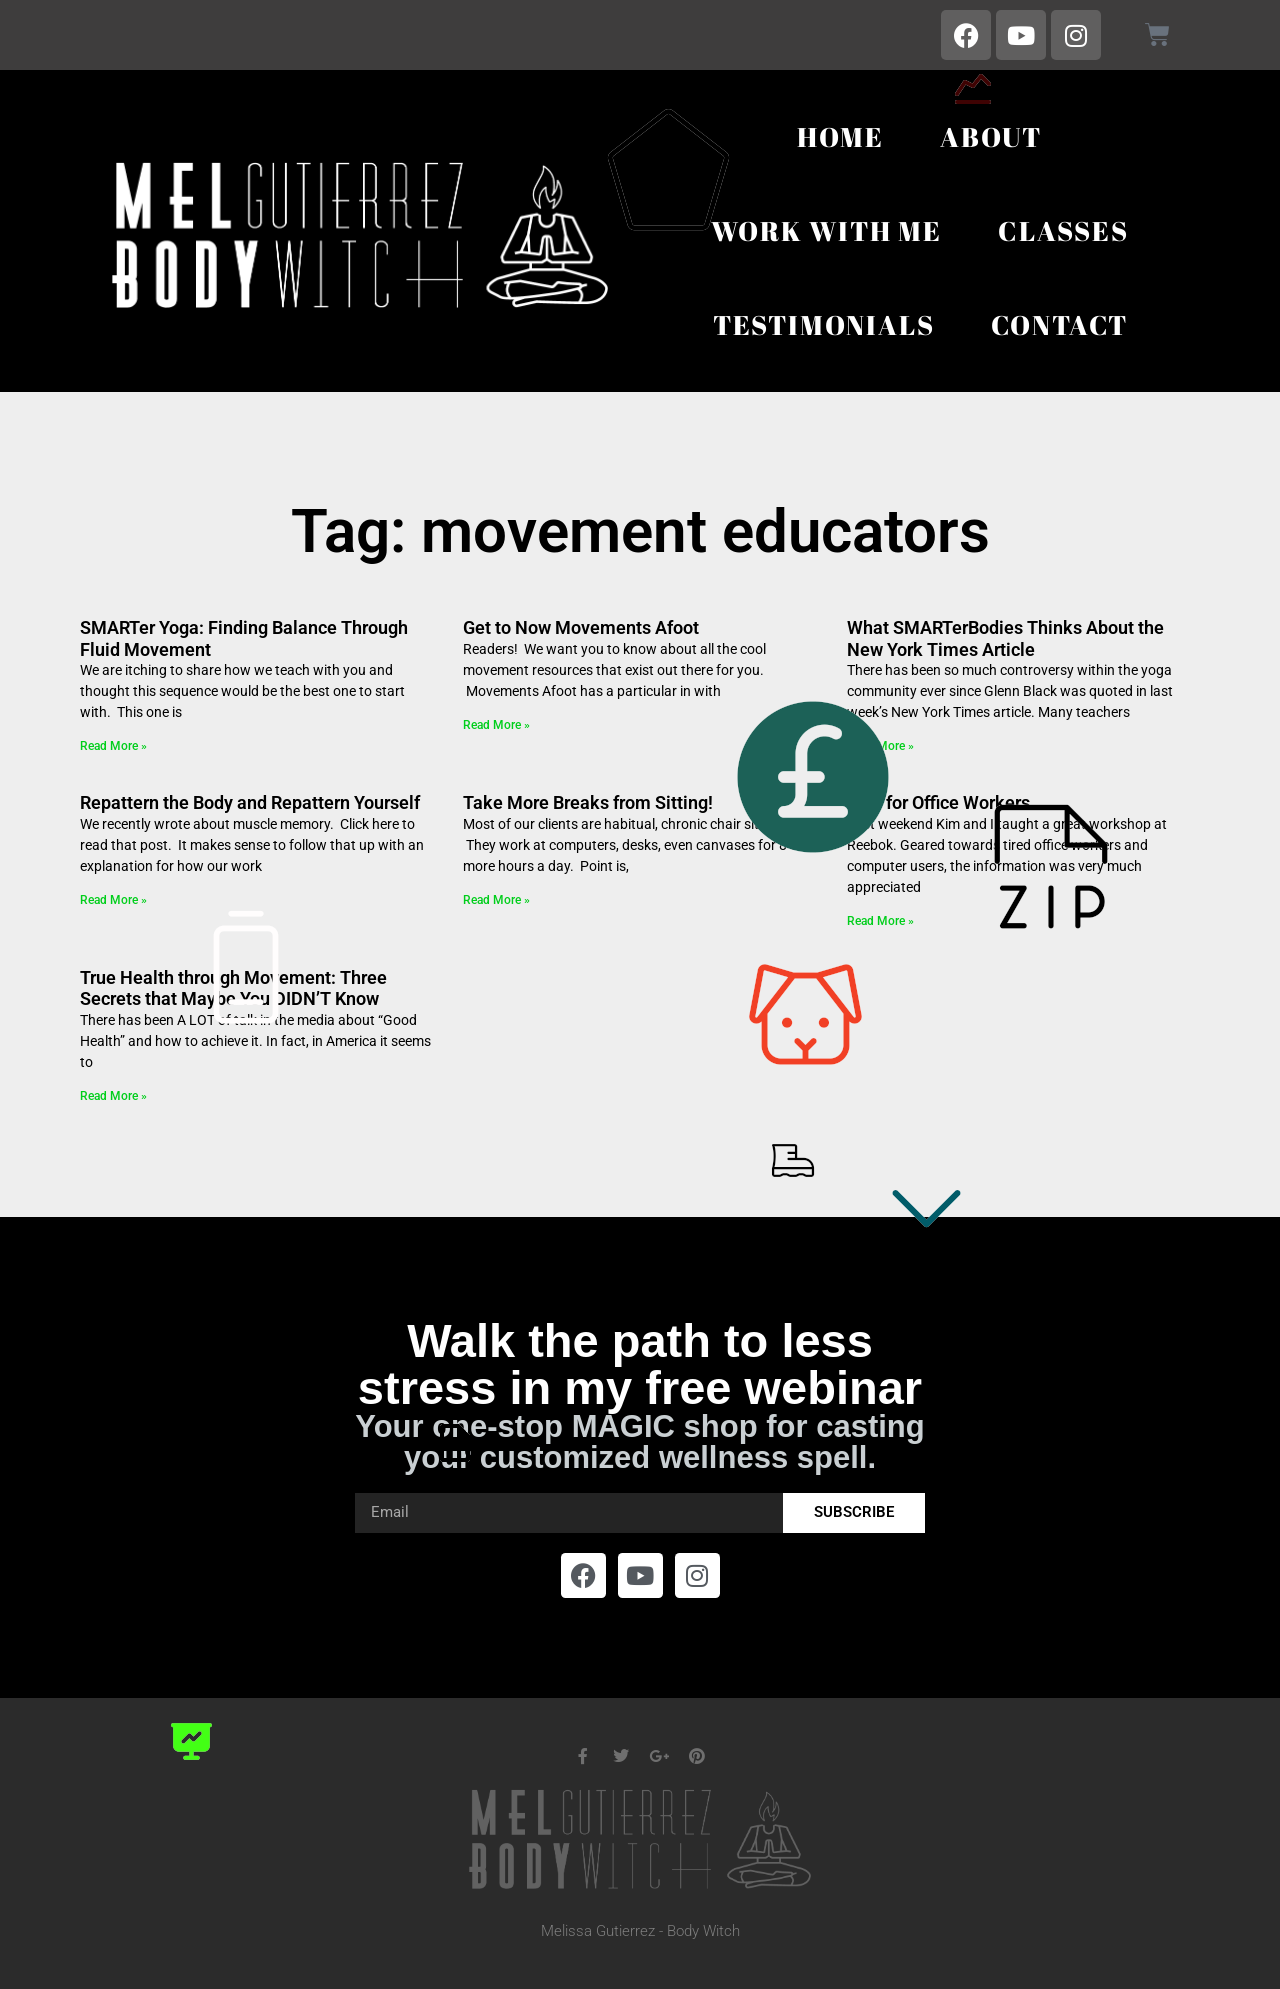 This screenshot has width=1280, height=1989. Describe the element at coordinates (1051, 872) in the screenshot. I see `compress or archive files into a zip folder` at that location.